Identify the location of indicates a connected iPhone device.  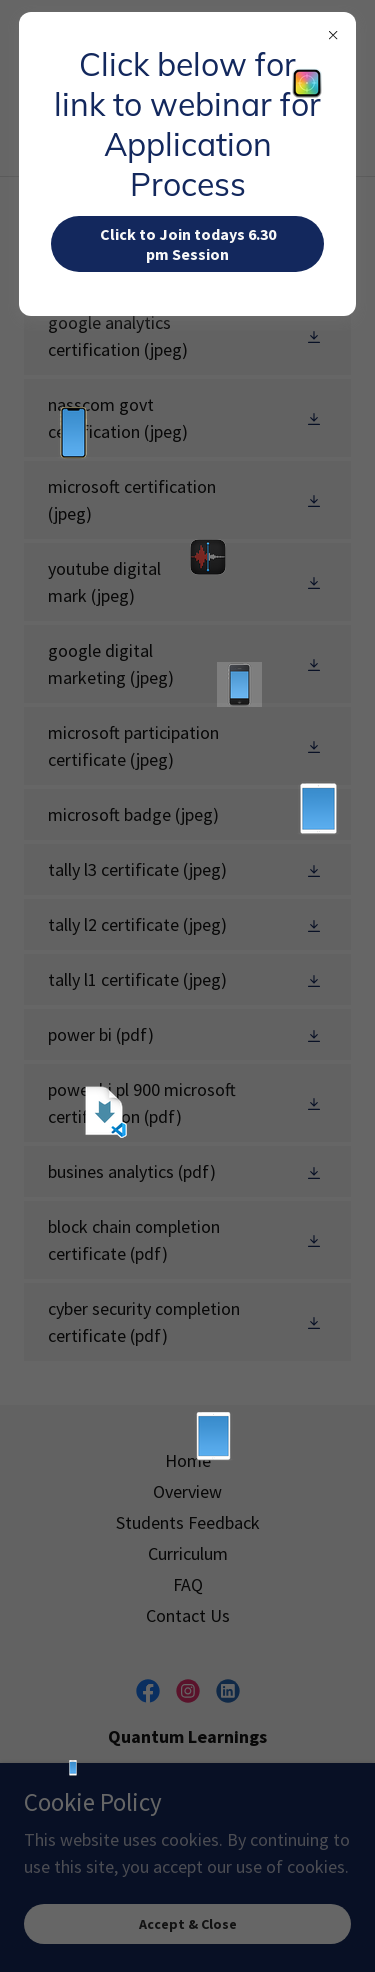
(73, 1768).